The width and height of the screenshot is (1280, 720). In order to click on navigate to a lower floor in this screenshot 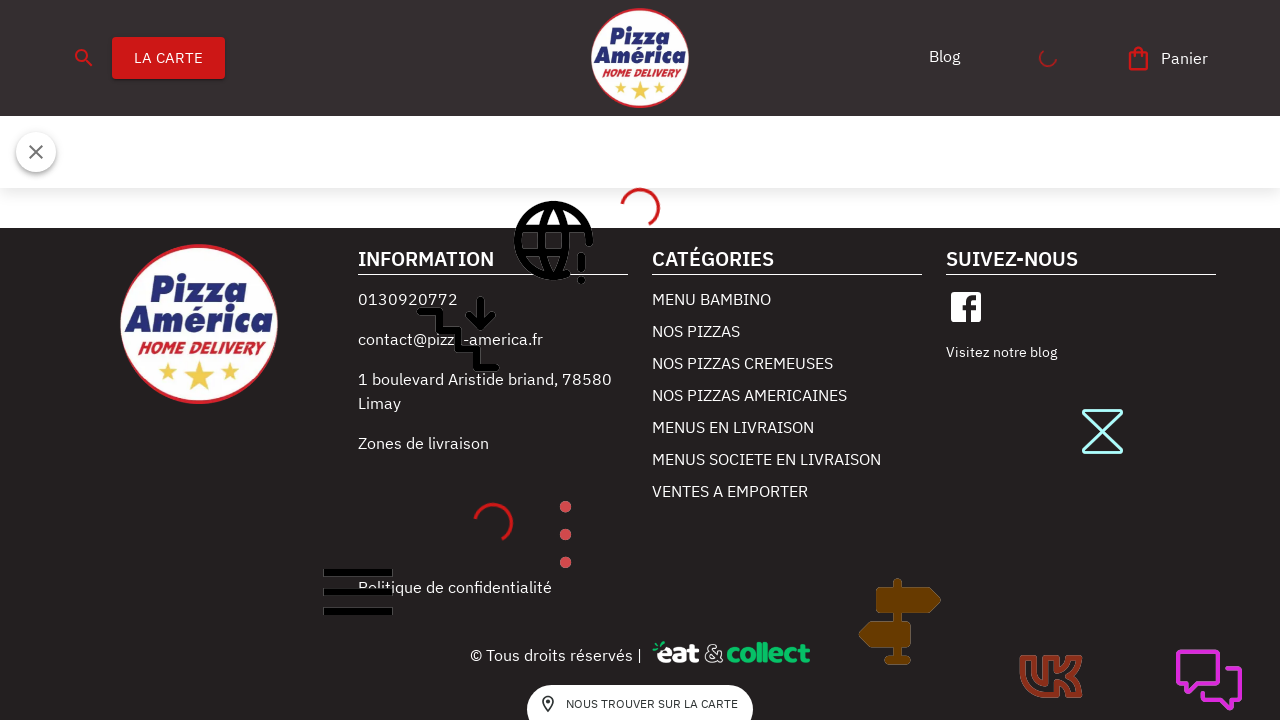, I will do `click(458, 334)`.